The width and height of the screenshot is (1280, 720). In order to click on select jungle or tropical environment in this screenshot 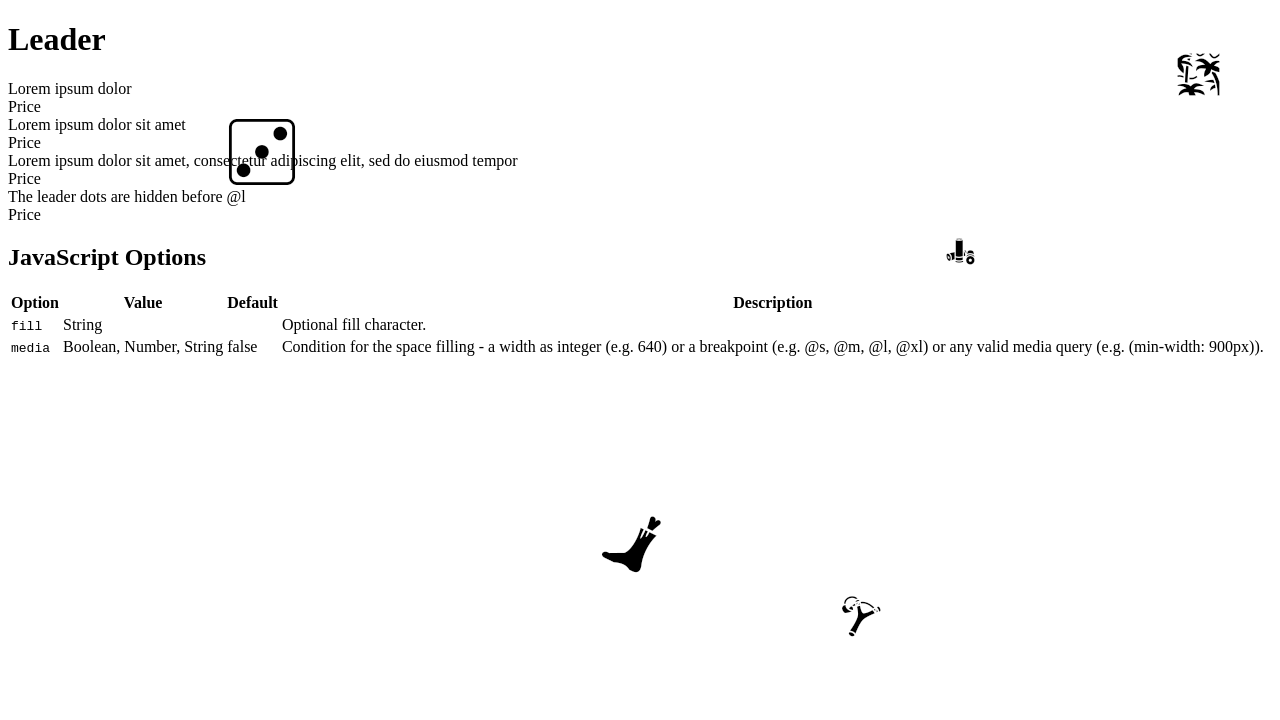, I will do `click(1198, 74)`.